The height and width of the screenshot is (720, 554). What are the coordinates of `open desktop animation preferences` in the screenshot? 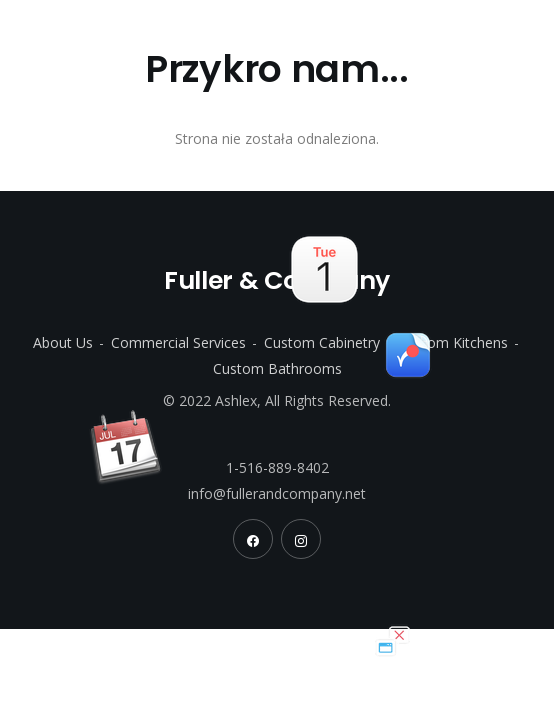 It's located at (408, 355).